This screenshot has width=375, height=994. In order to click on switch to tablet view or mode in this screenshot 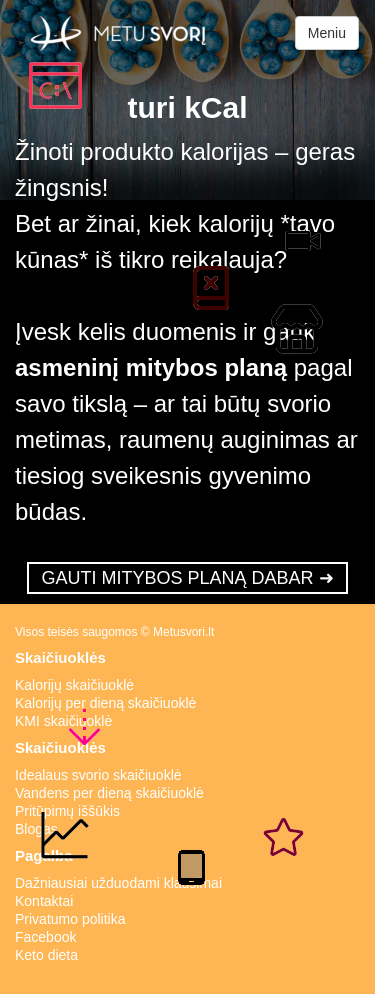, I will do `click(191, 867)`.